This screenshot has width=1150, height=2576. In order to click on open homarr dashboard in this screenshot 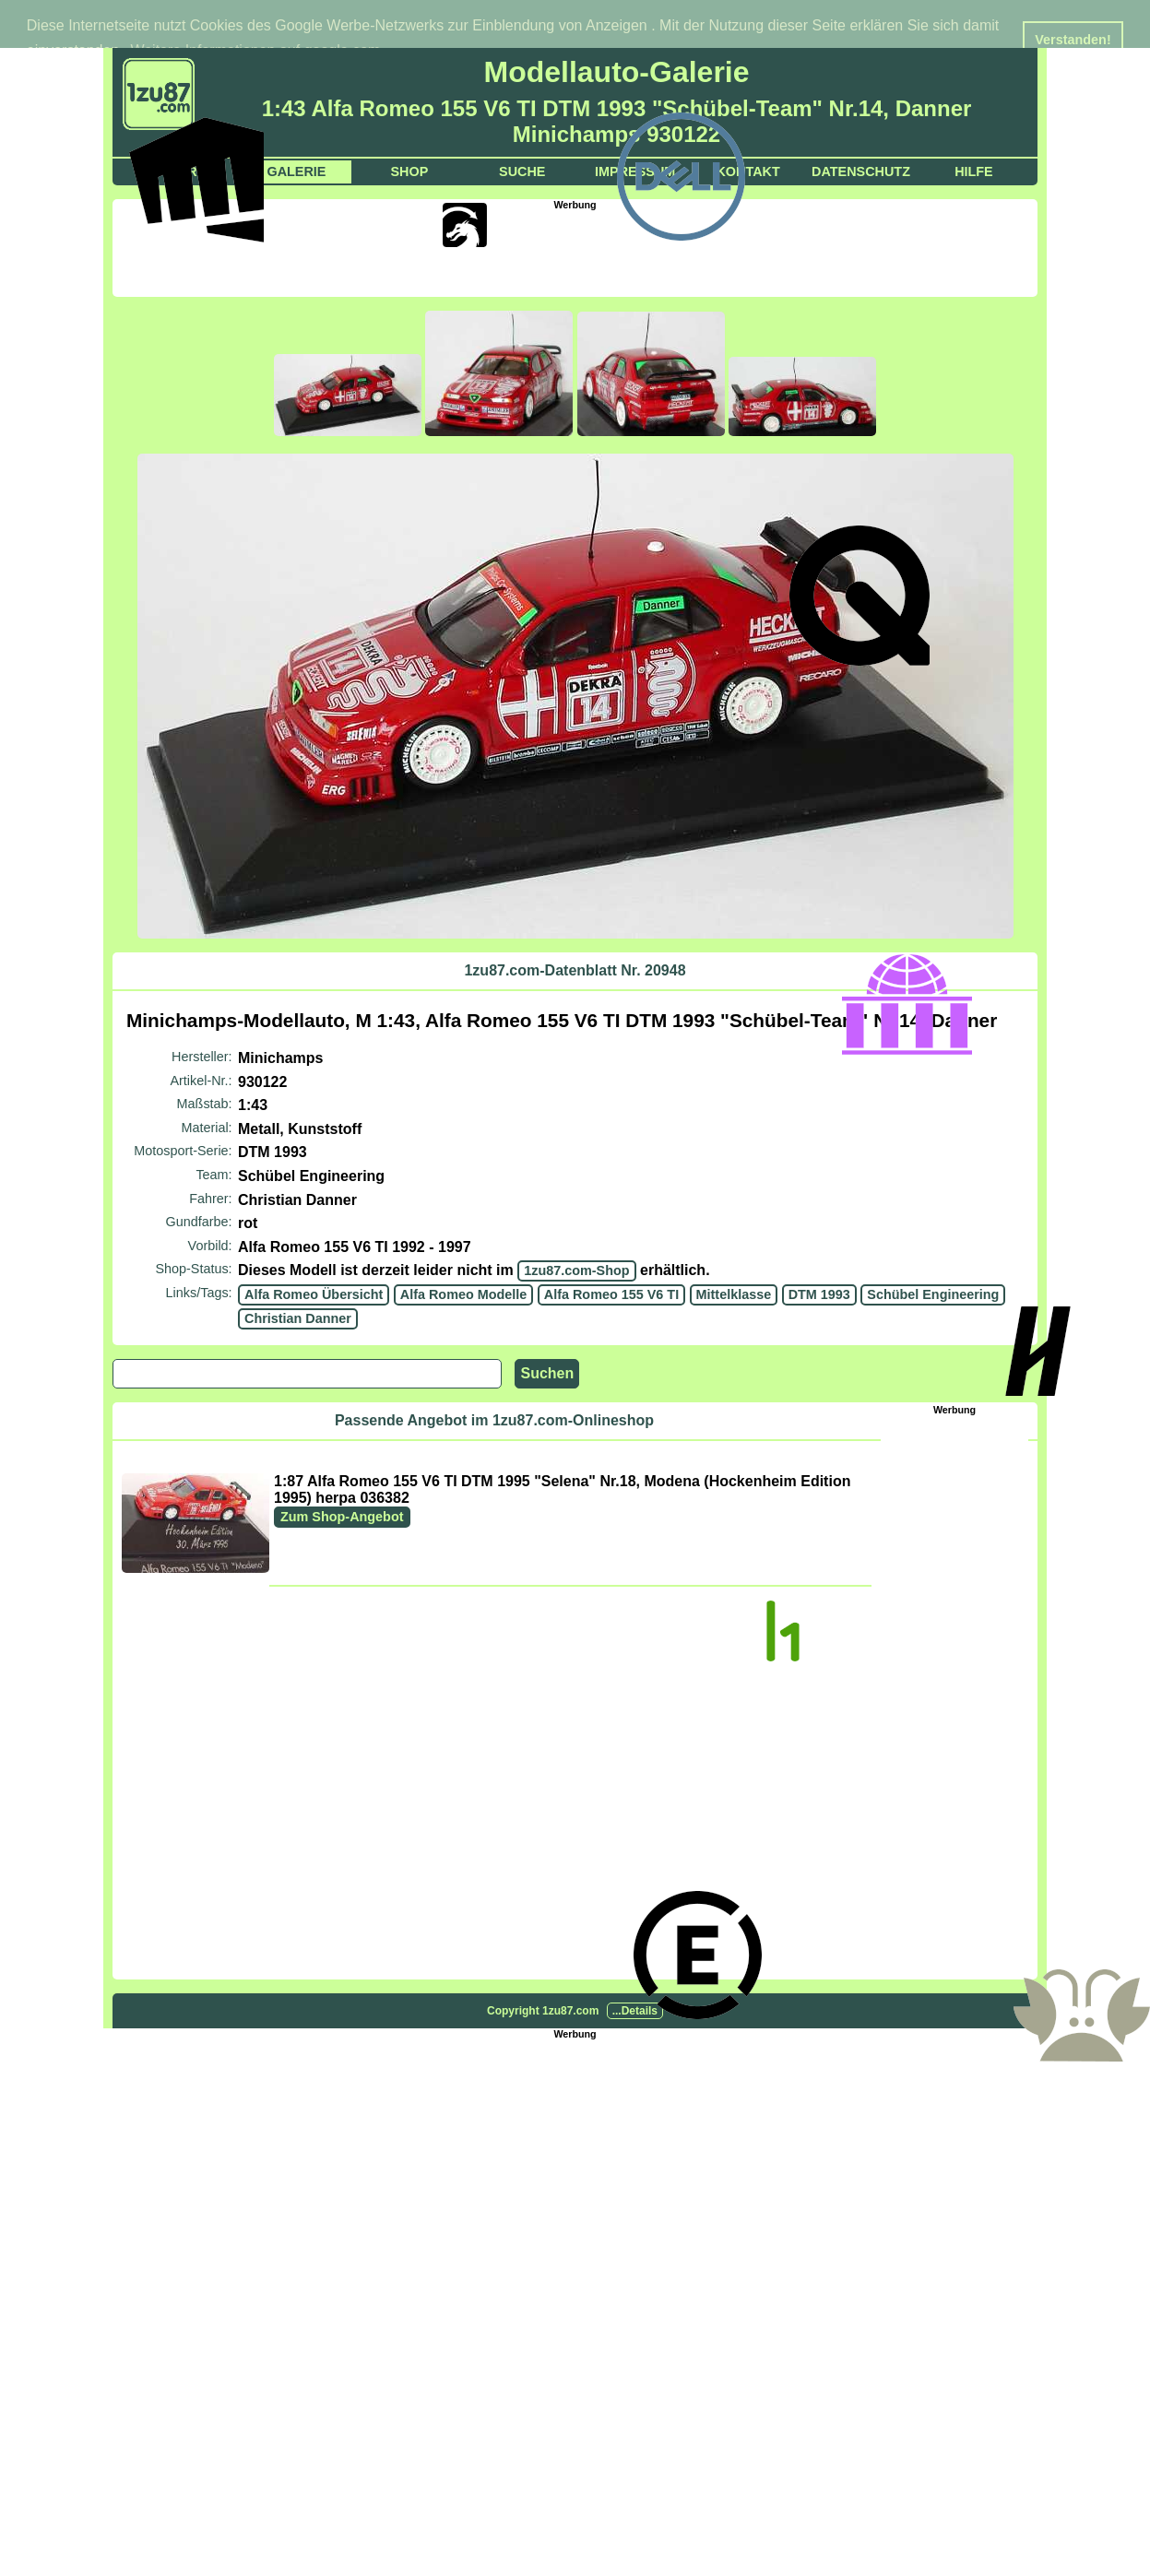, I will do `click(1082, 2015)`.